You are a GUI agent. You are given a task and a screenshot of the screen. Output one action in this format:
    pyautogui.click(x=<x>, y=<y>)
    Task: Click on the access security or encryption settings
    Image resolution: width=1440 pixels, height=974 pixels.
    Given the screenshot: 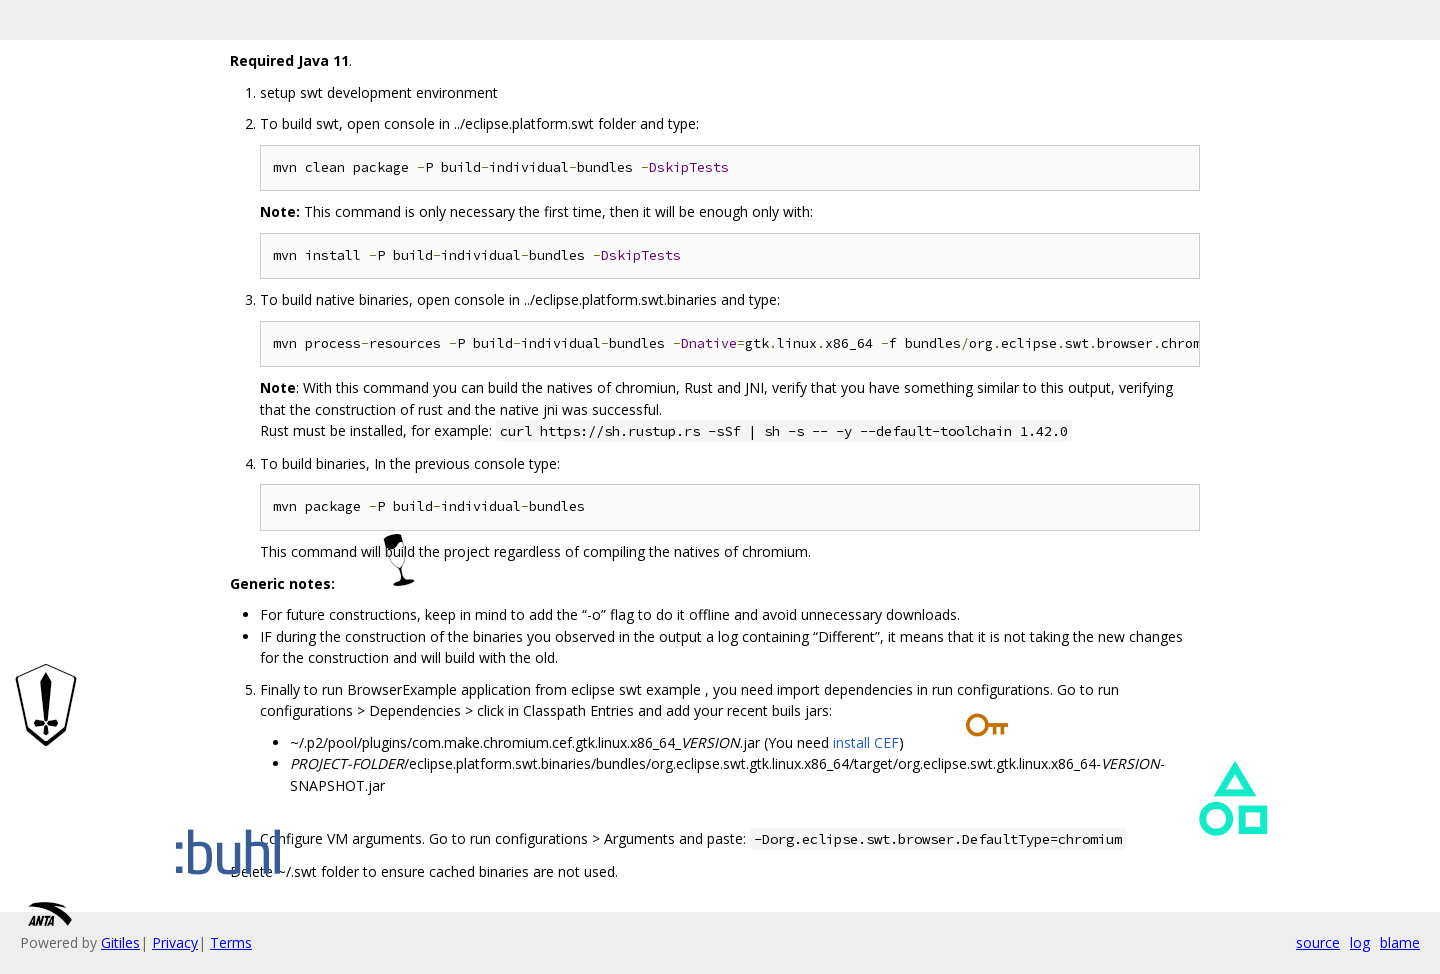 What is the action you would take?
    pyautogui.click(x=987, y=725)
    